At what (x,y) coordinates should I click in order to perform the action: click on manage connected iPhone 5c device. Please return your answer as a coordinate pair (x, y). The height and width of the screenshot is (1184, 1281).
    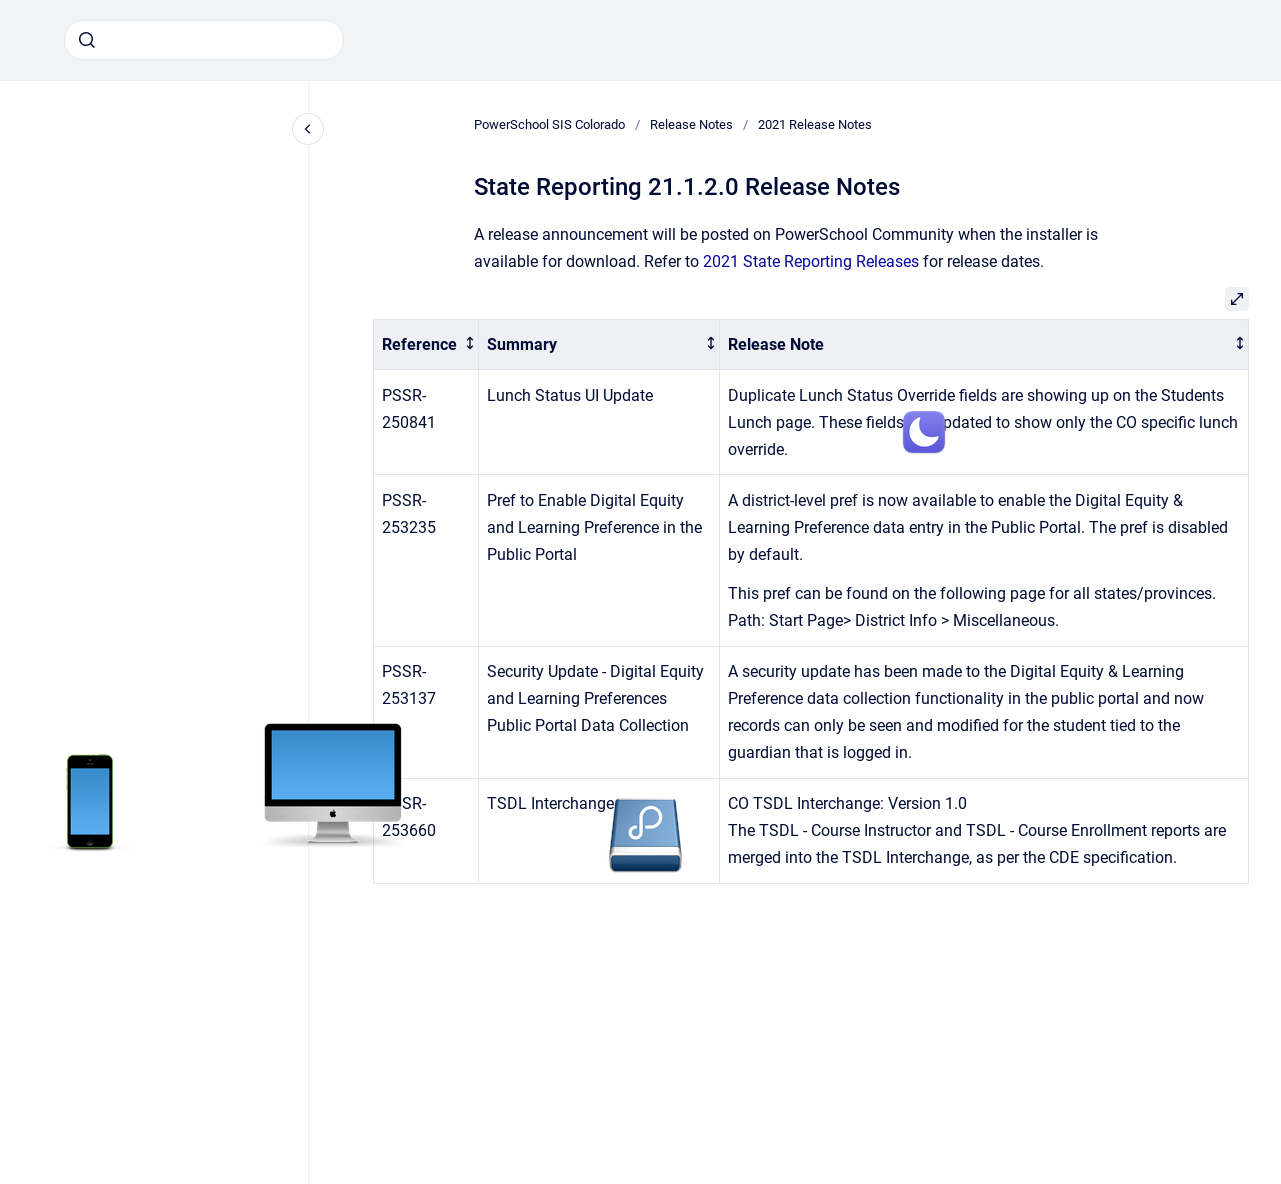
    Looking at the image, I should click on (90, 803).